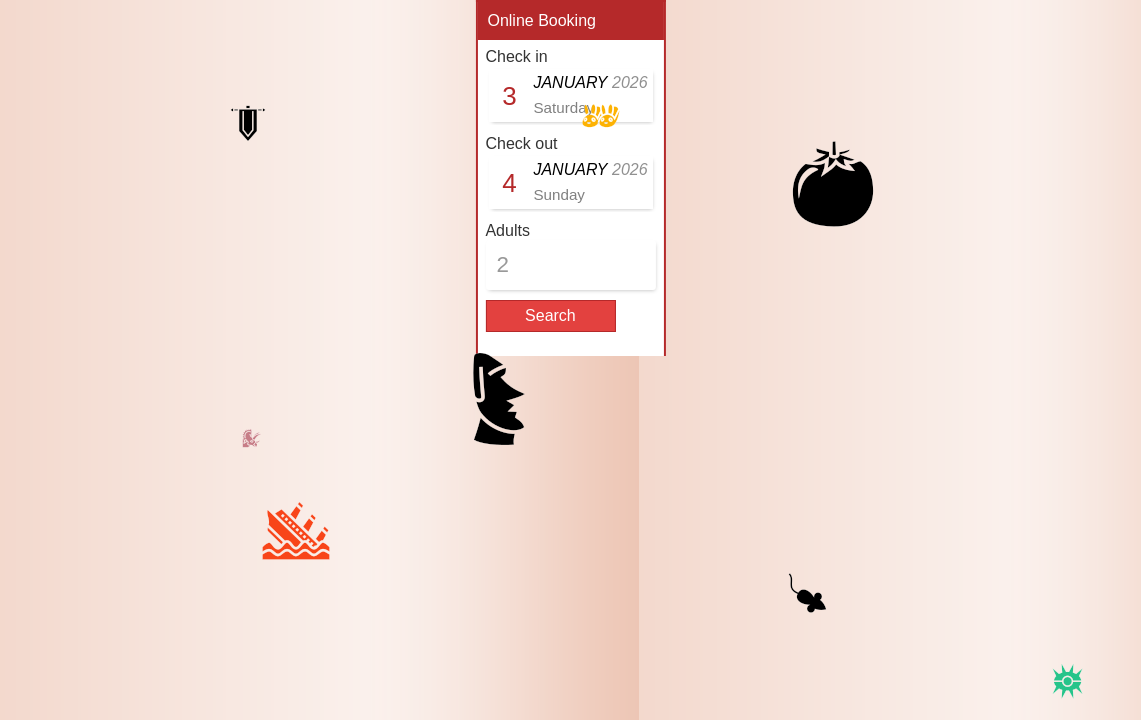 This screenshot has width=1141, height=720. Describe the element at coordinates (600, 114) in the screenshot. I see `equip bunny slippers cosmetic item` at that location.